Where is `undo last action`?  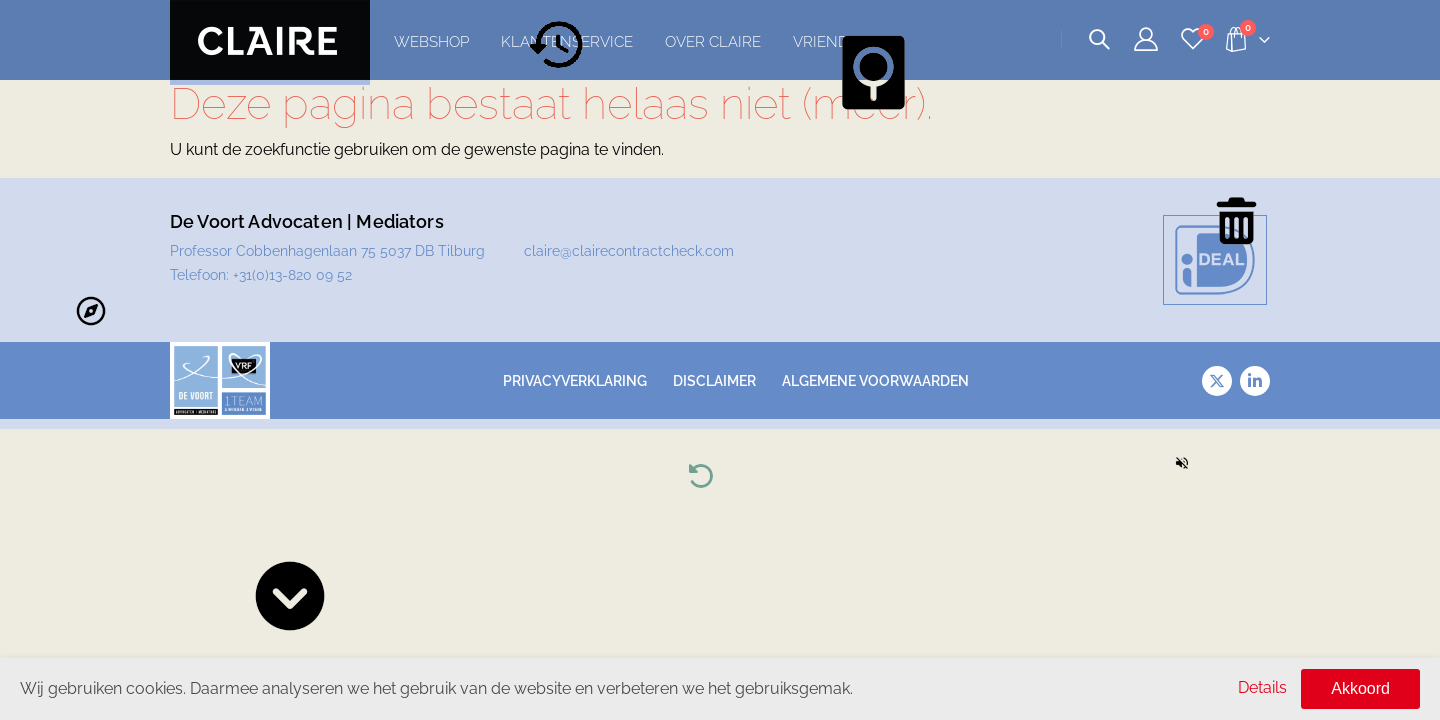 undo last action is located at coordinates (701, 476).